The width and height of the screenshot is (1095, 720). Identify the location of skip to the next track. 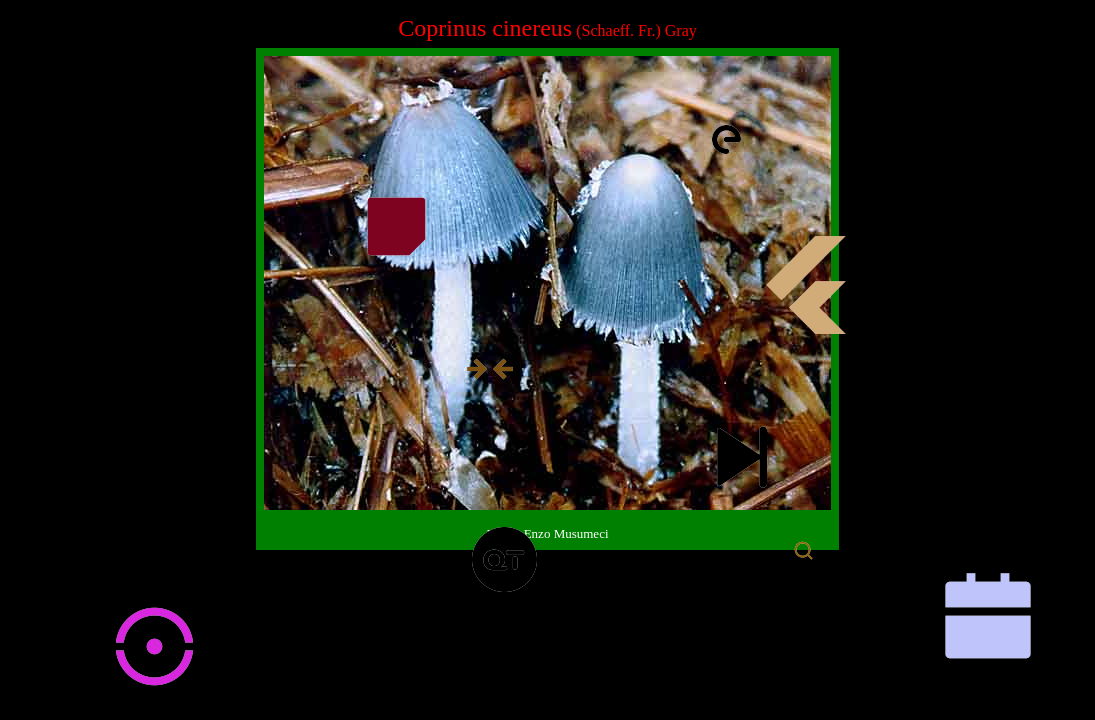
(744, 457).